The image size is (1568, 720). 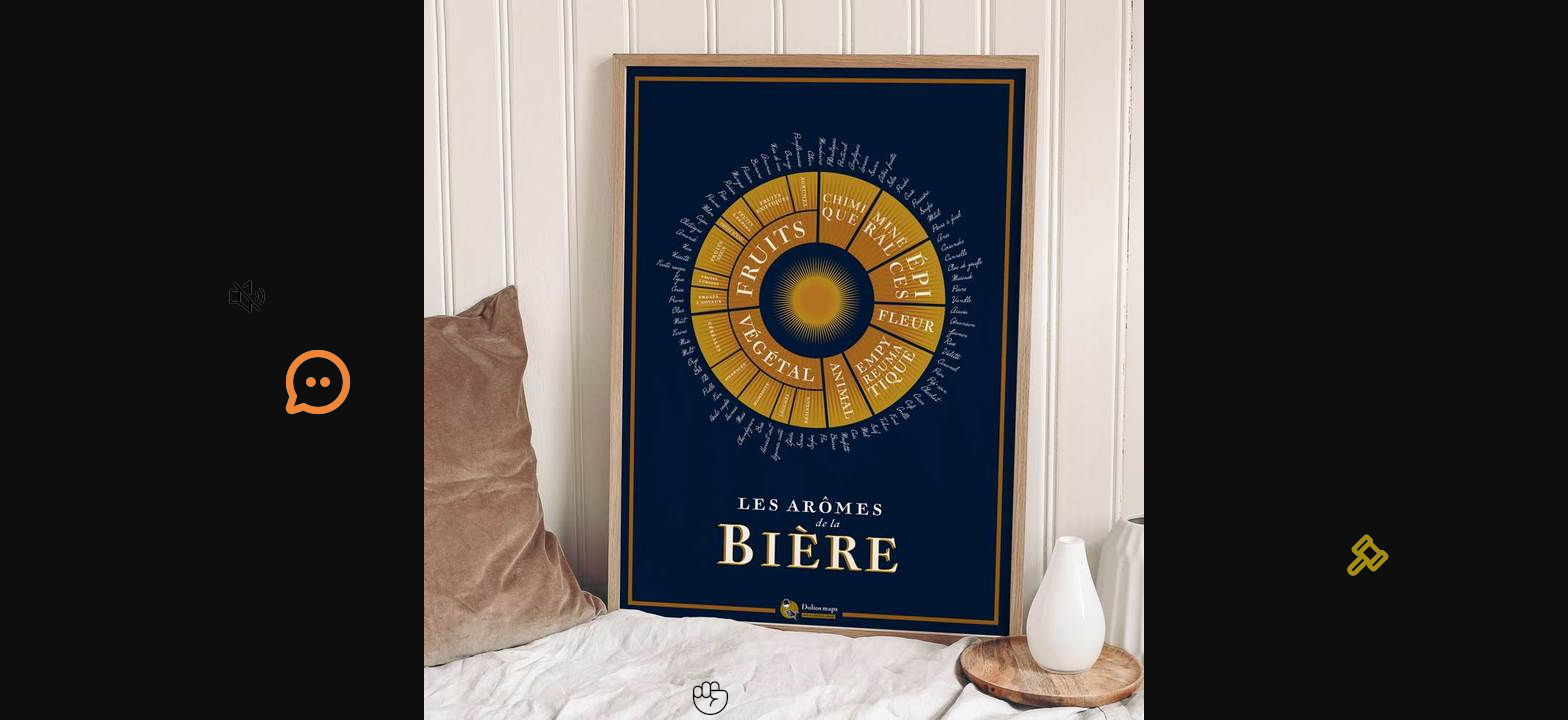 What do you see at coordinates (246, 296) in the screenshot?
I see `mute audio or sound` at bounding box center [246, 296].